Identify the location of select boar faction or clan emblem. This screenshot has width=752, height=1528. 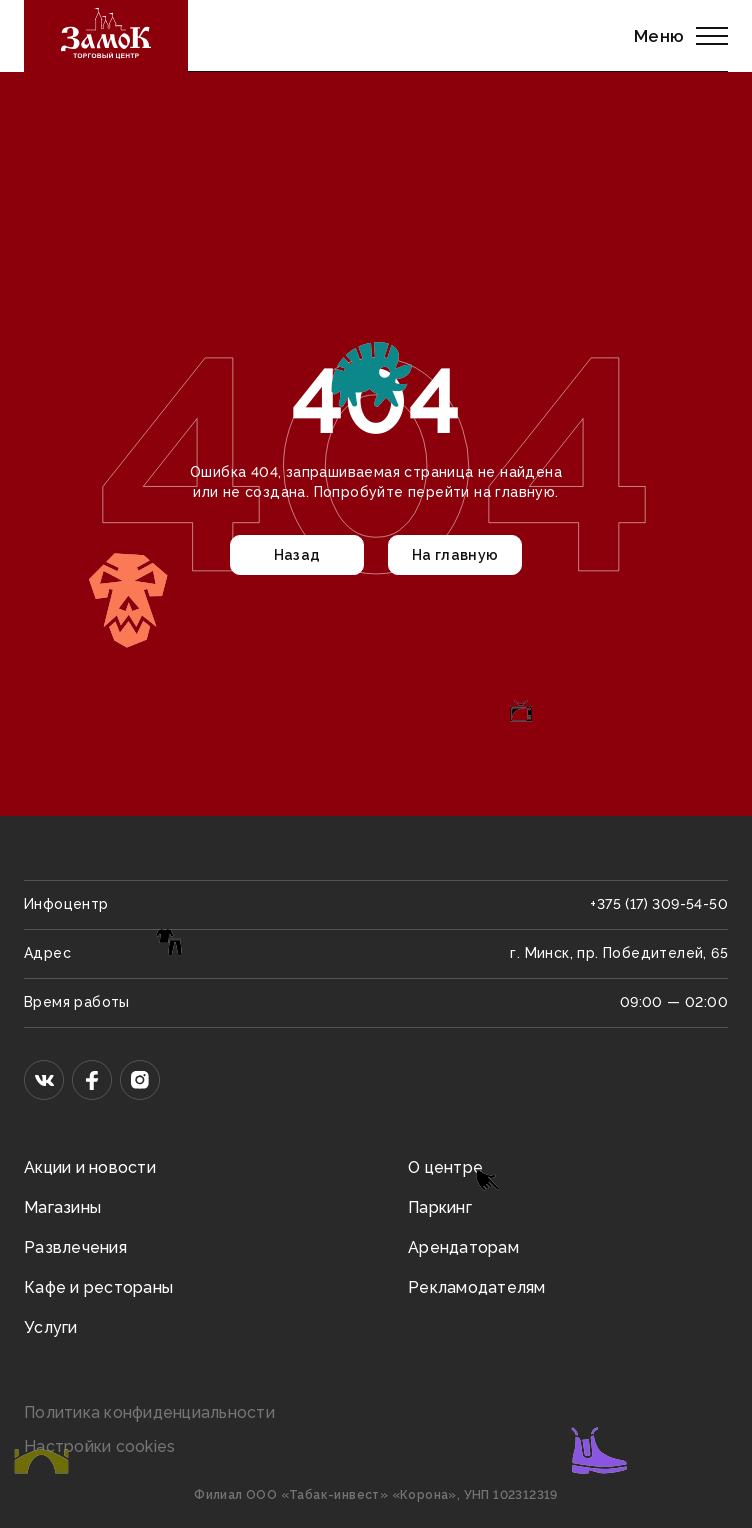
(371, 374).